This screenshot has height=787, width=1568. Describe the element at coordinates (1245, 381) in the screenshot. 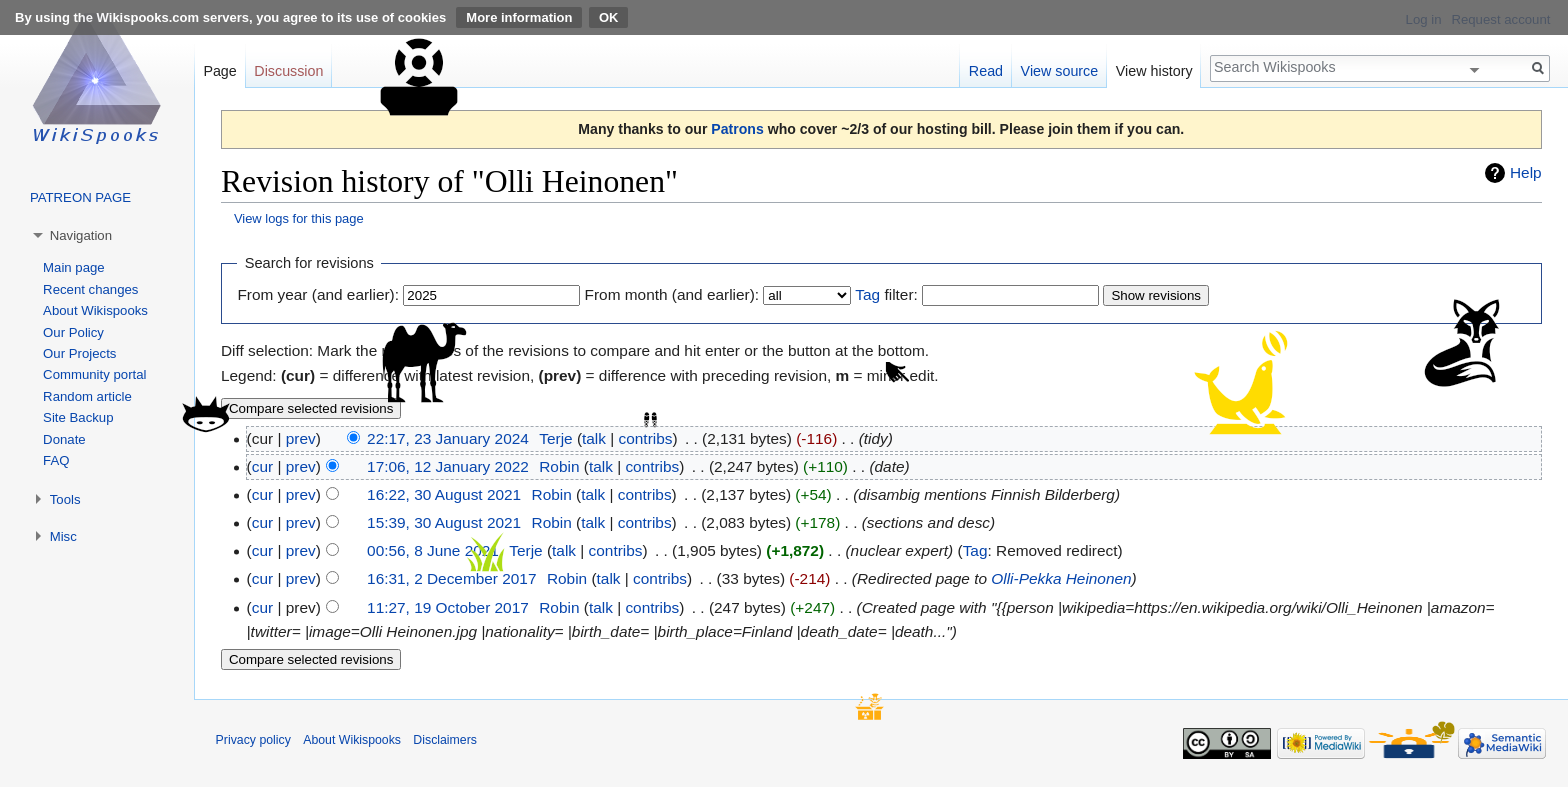

I see `decorative icon representing circus or entertainment games` at that location.